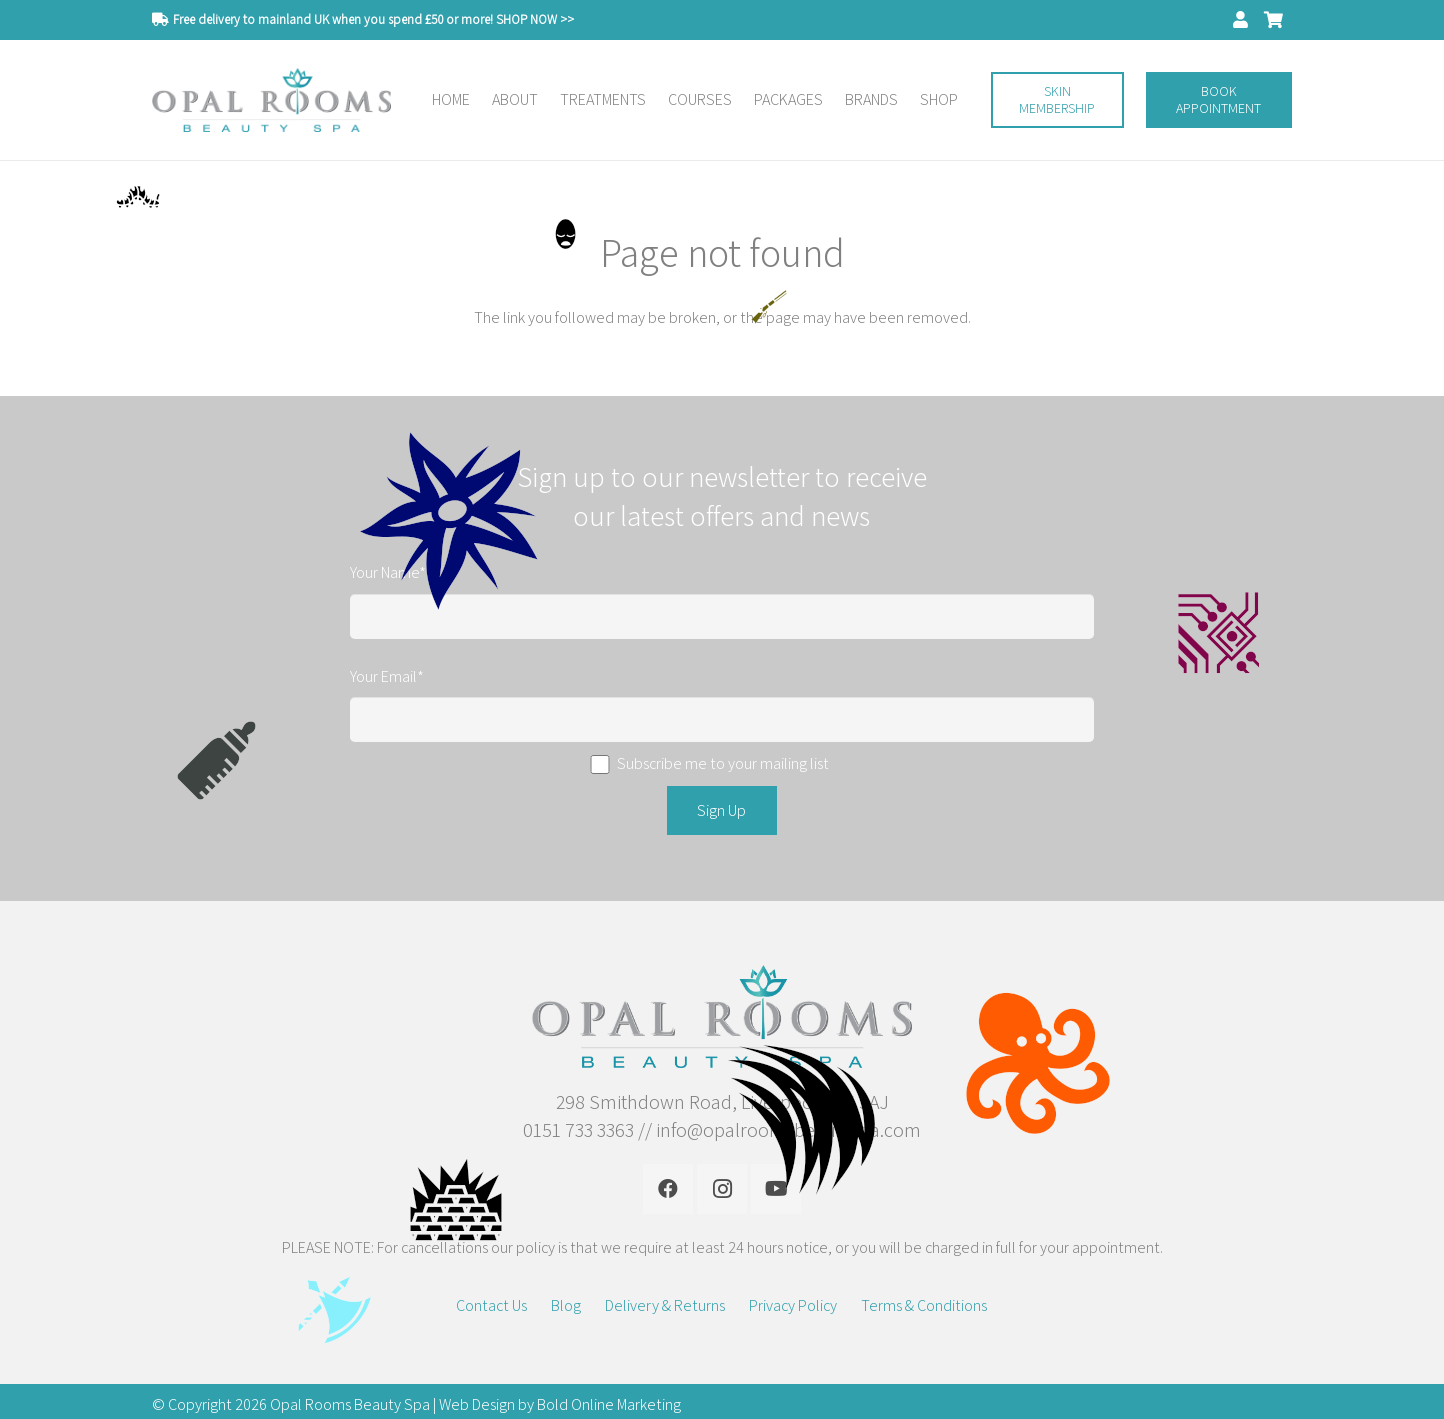 The image size is (1444, 1419). Describe the element at coordinates (566, 234) in the screenshot. I see `indicates a sleepy or drowsy character state` at that location.